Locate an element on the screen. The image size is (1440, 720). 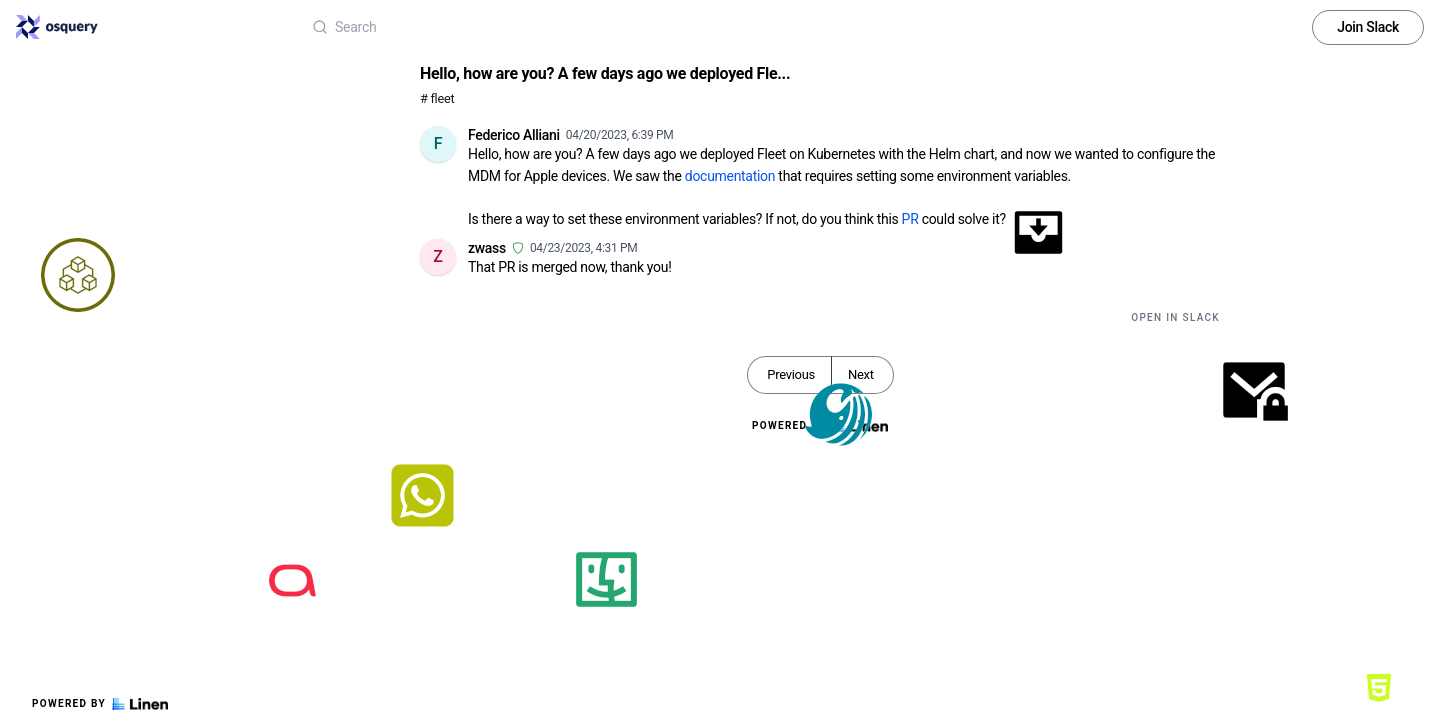
AbbVie pharmaceutical company logo is located at coordinates (292, 580).